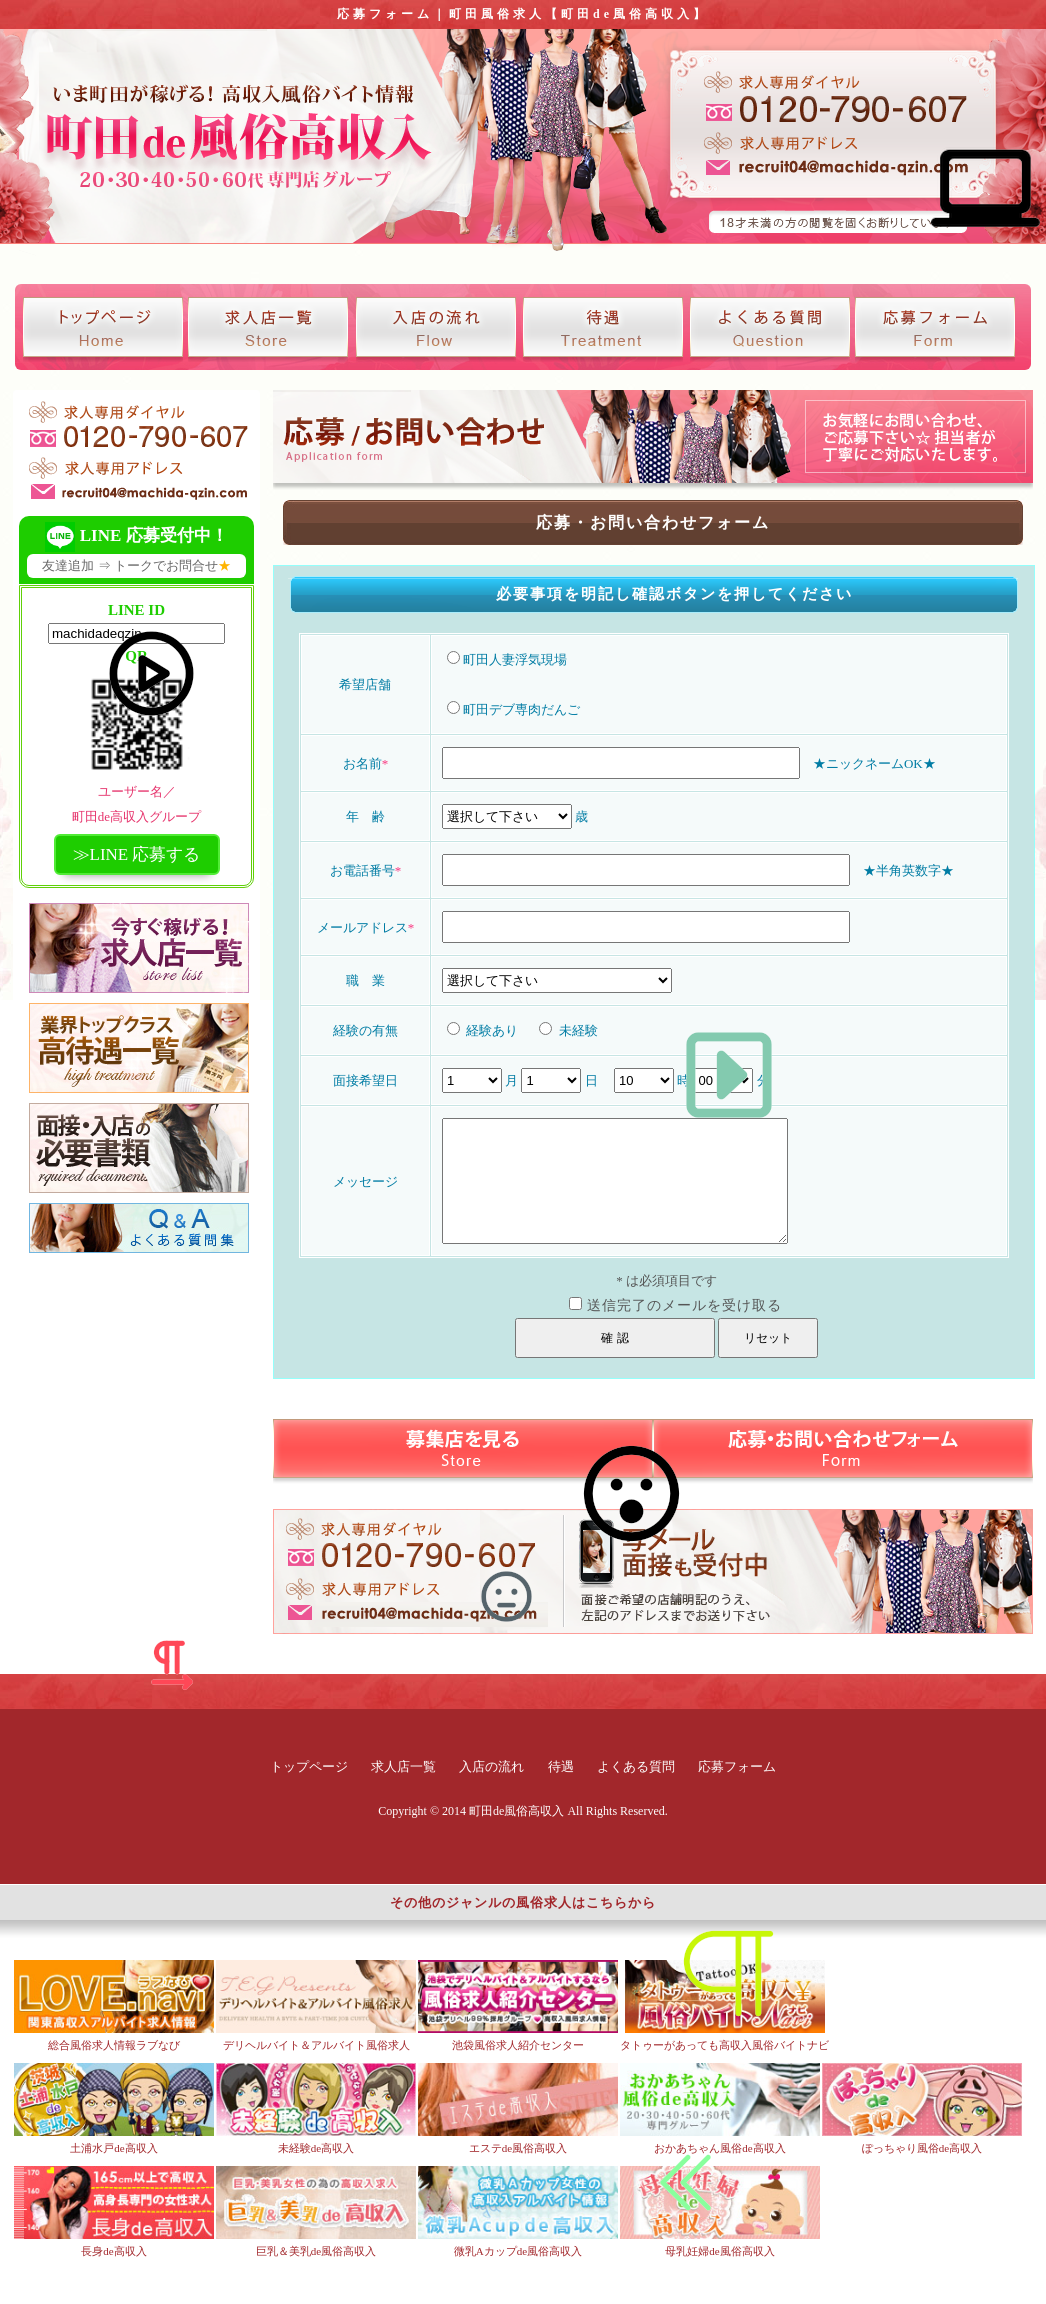 This screenshot has width=1046, height=2304. I want to click on set text direction to left-to-right, so click(172, 1664).